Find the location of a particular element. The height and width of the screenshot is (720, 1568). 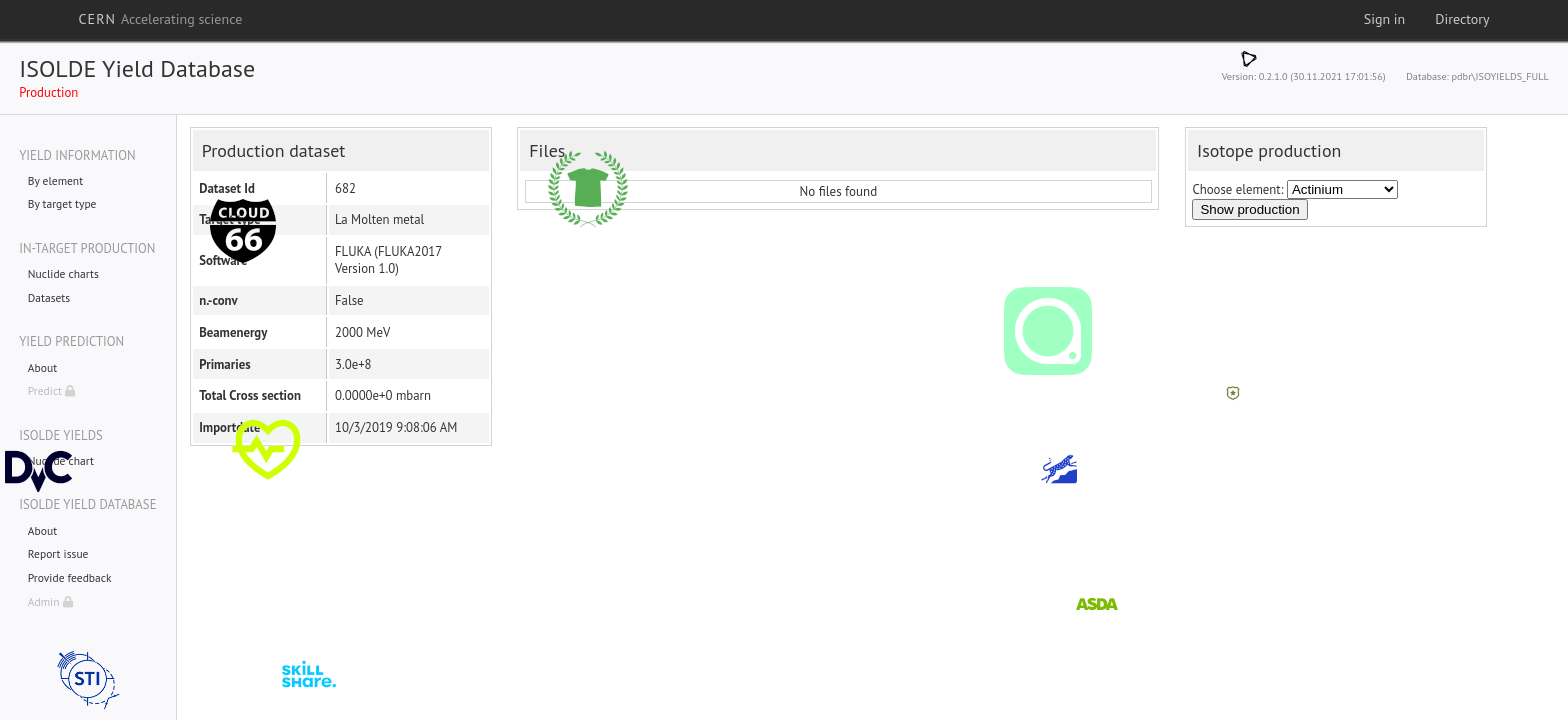

view health or fitness tracking data is located at coordinates (268, 449).